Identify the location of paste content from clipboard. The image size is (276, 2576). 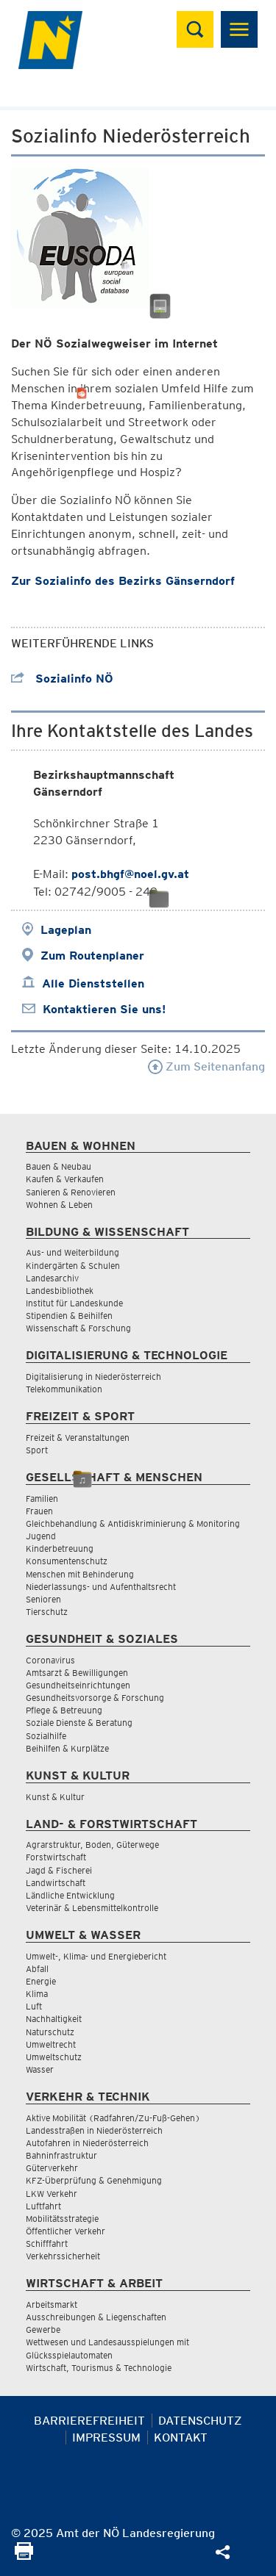
(126, 266).